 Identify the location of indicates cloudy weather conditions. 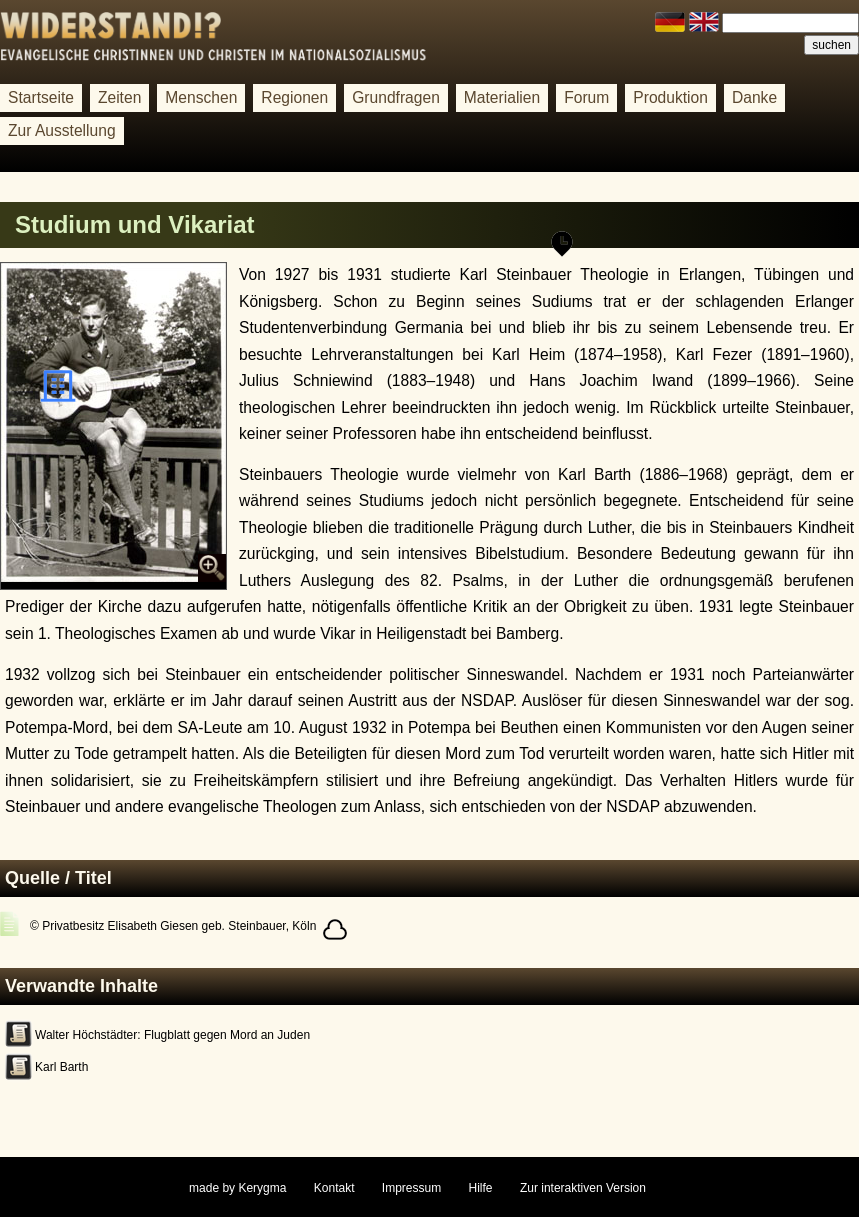
(335, 930).